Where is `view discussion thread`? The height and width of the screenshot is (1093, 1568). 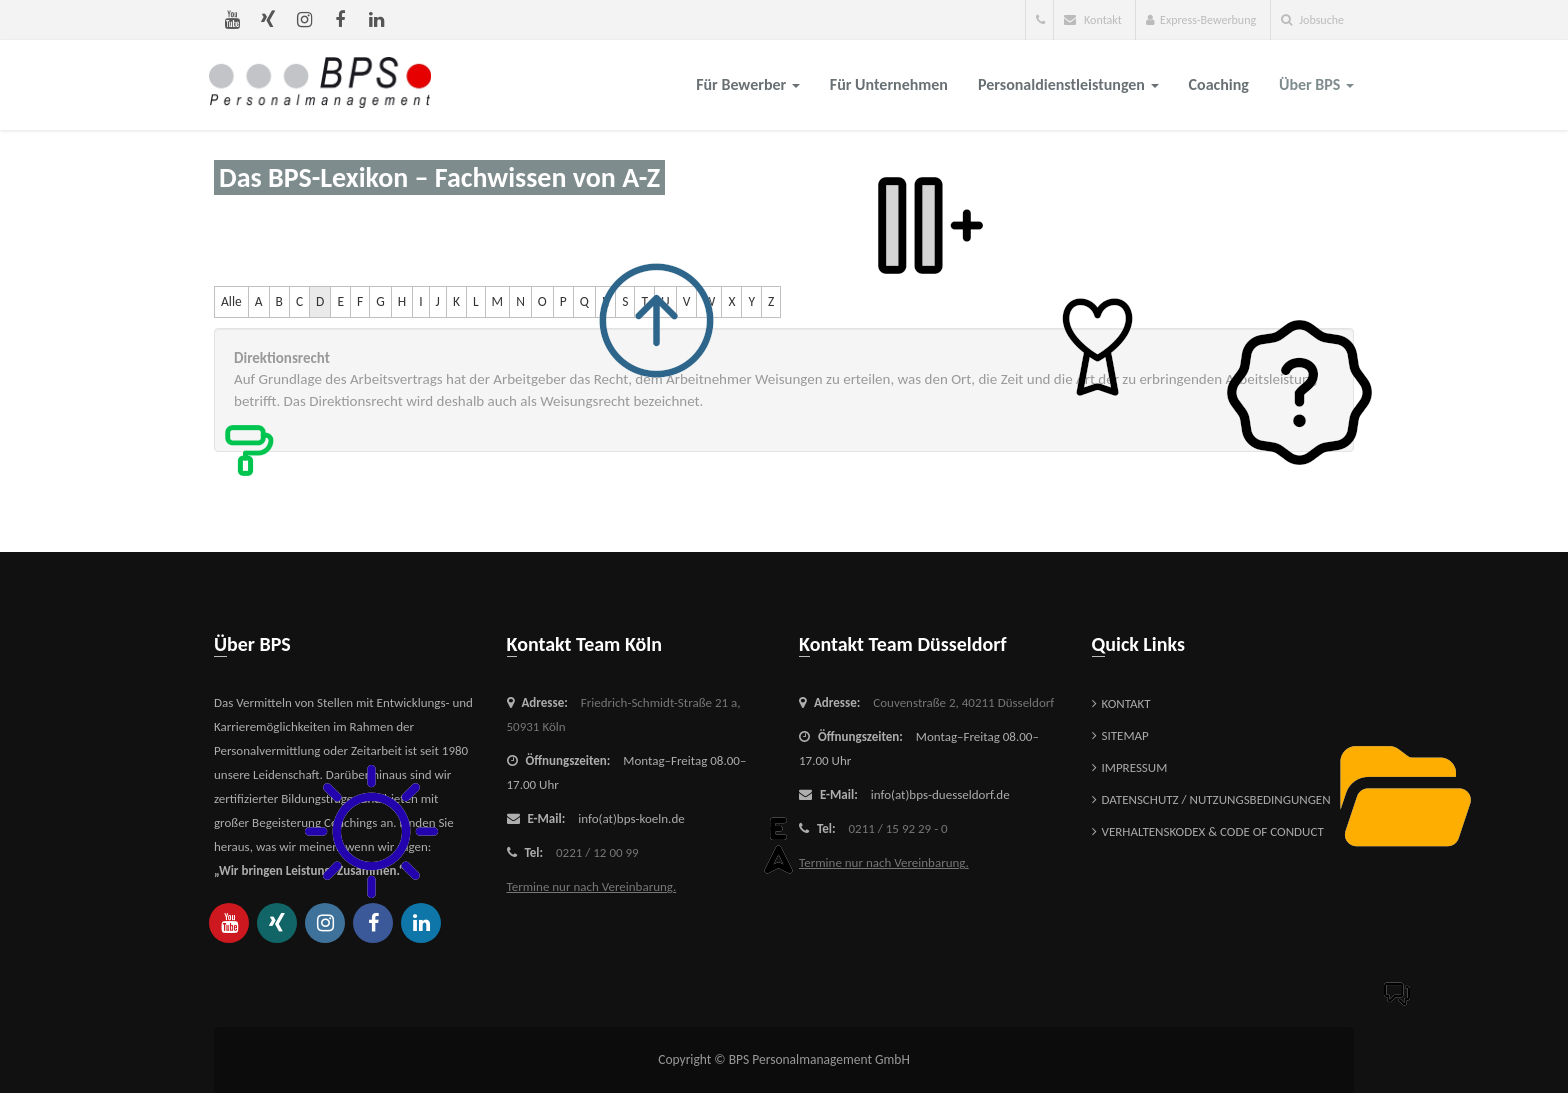
view discussion thread is located at coordinates (1397, 994).